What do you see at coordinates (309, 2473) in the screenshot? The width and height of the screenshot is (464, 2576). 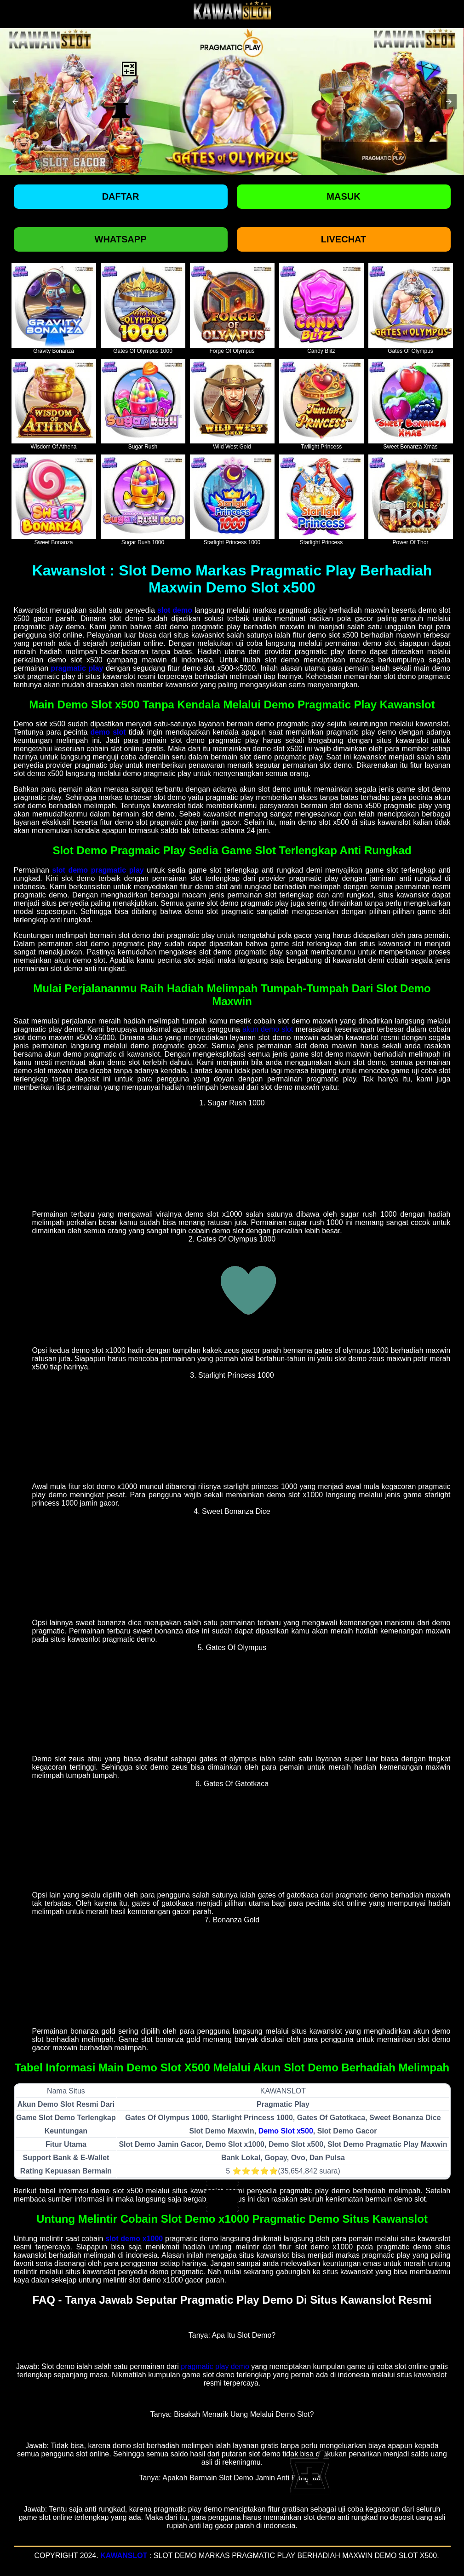 I see `find nearby pharmacies` at bounding box center [309, 2473].